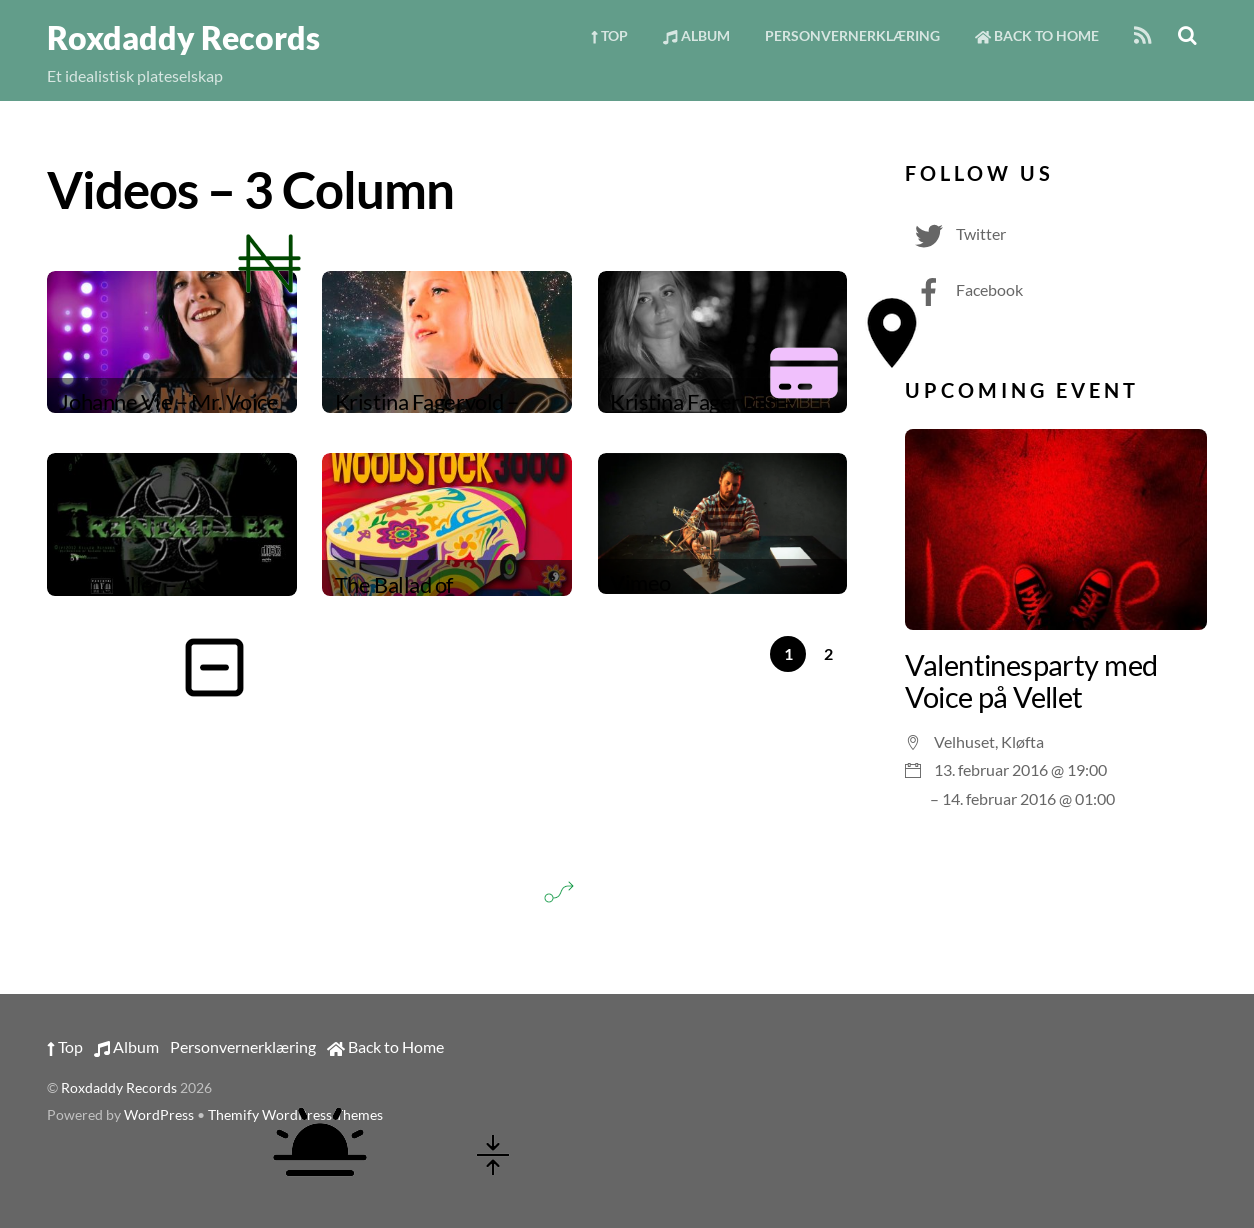  I want to click on indicates Nigerian naira currency, so click(269, 263).